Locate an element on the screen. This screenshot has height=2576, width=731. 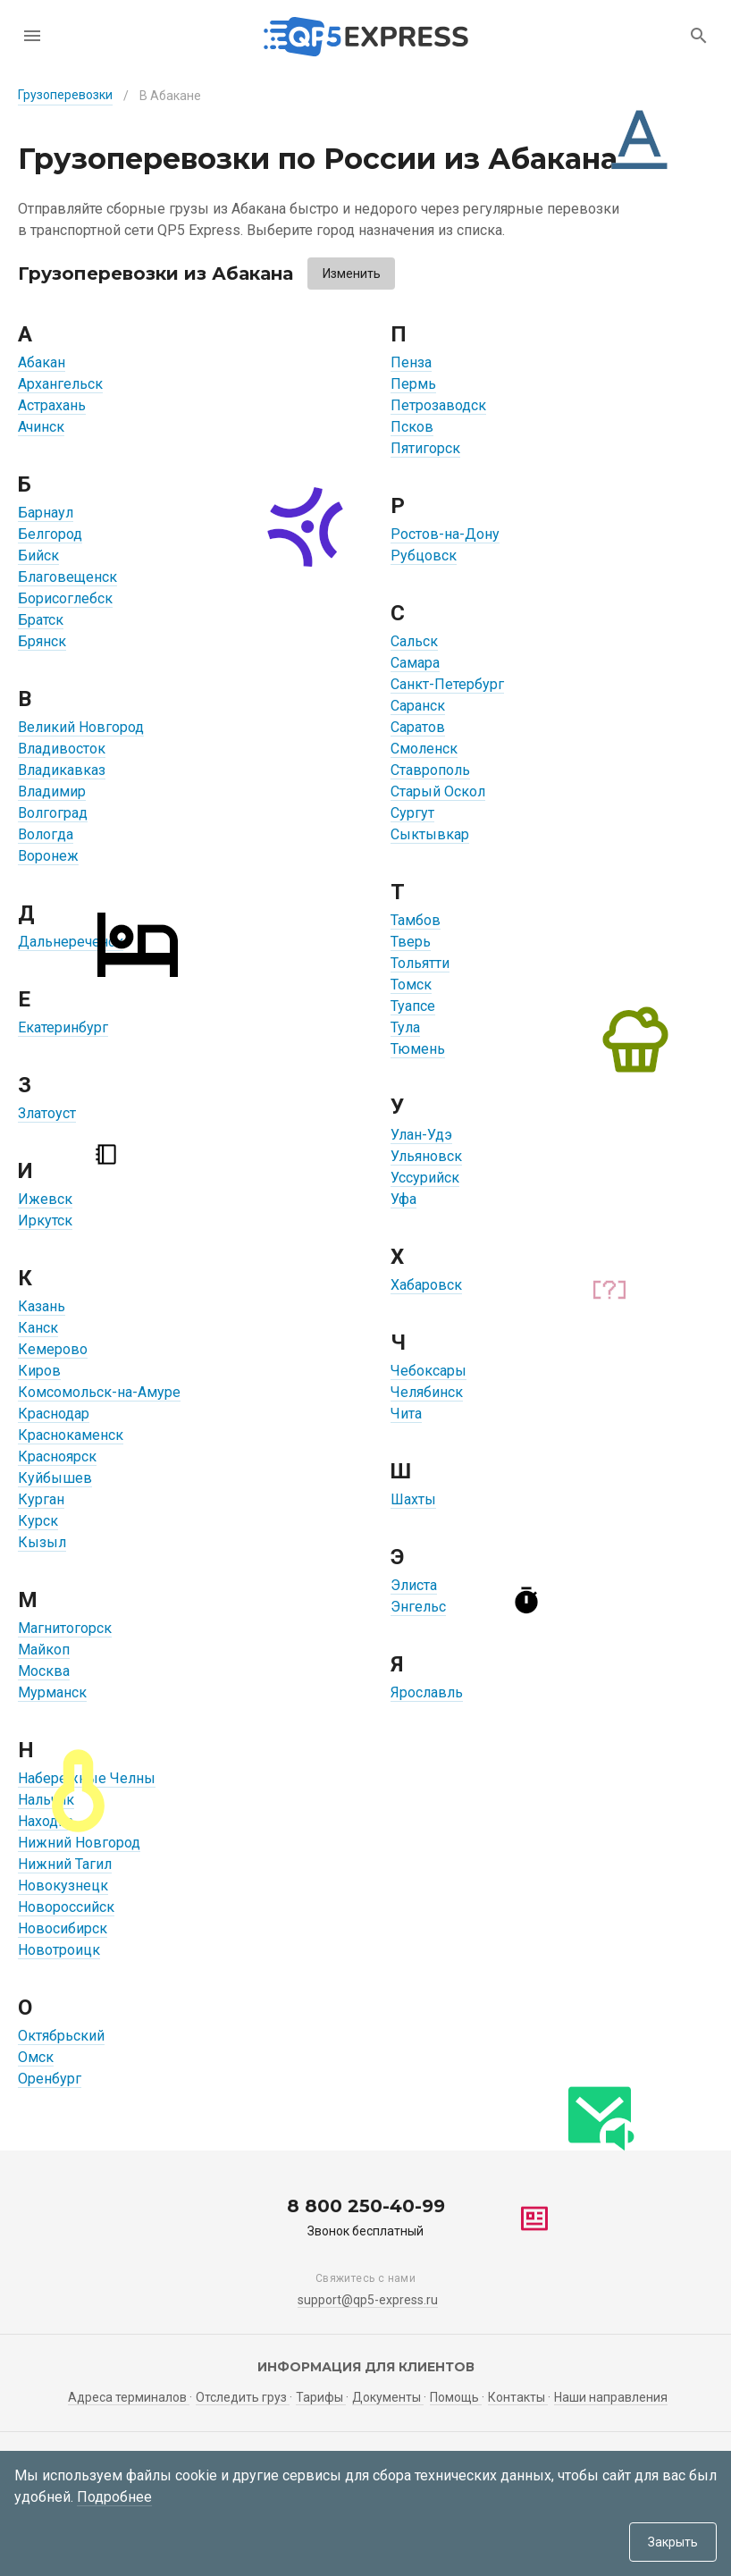
view bakery or dessert options is located at coordinates (635, 1040).